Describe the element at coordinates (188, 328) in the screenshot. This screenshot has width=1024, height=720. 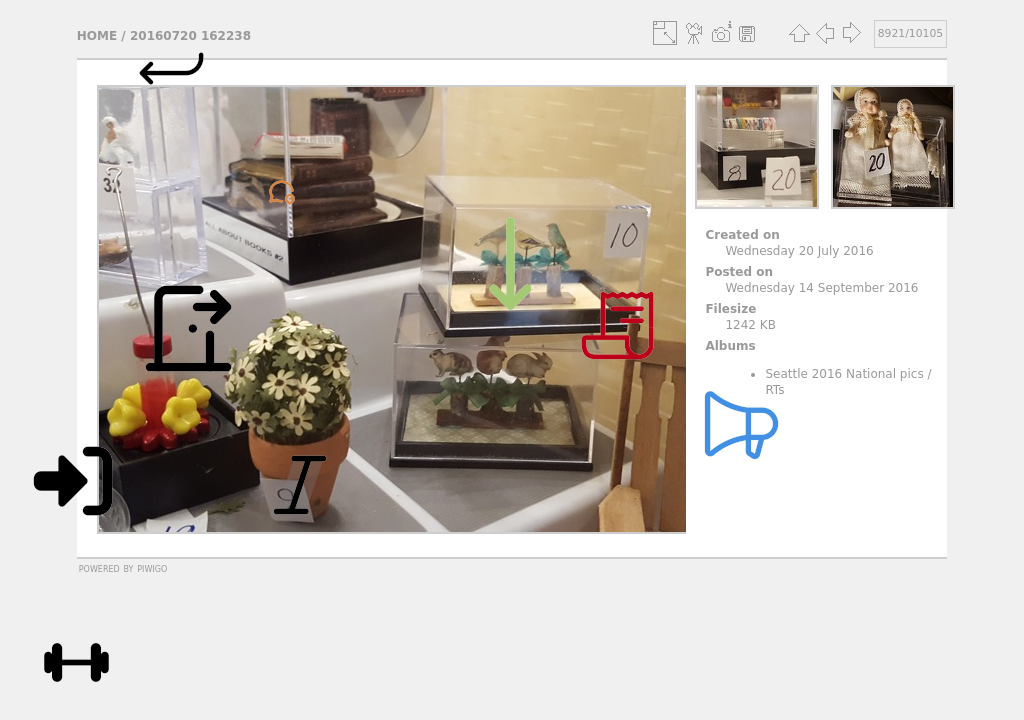
I see `log out of your account` at that location.